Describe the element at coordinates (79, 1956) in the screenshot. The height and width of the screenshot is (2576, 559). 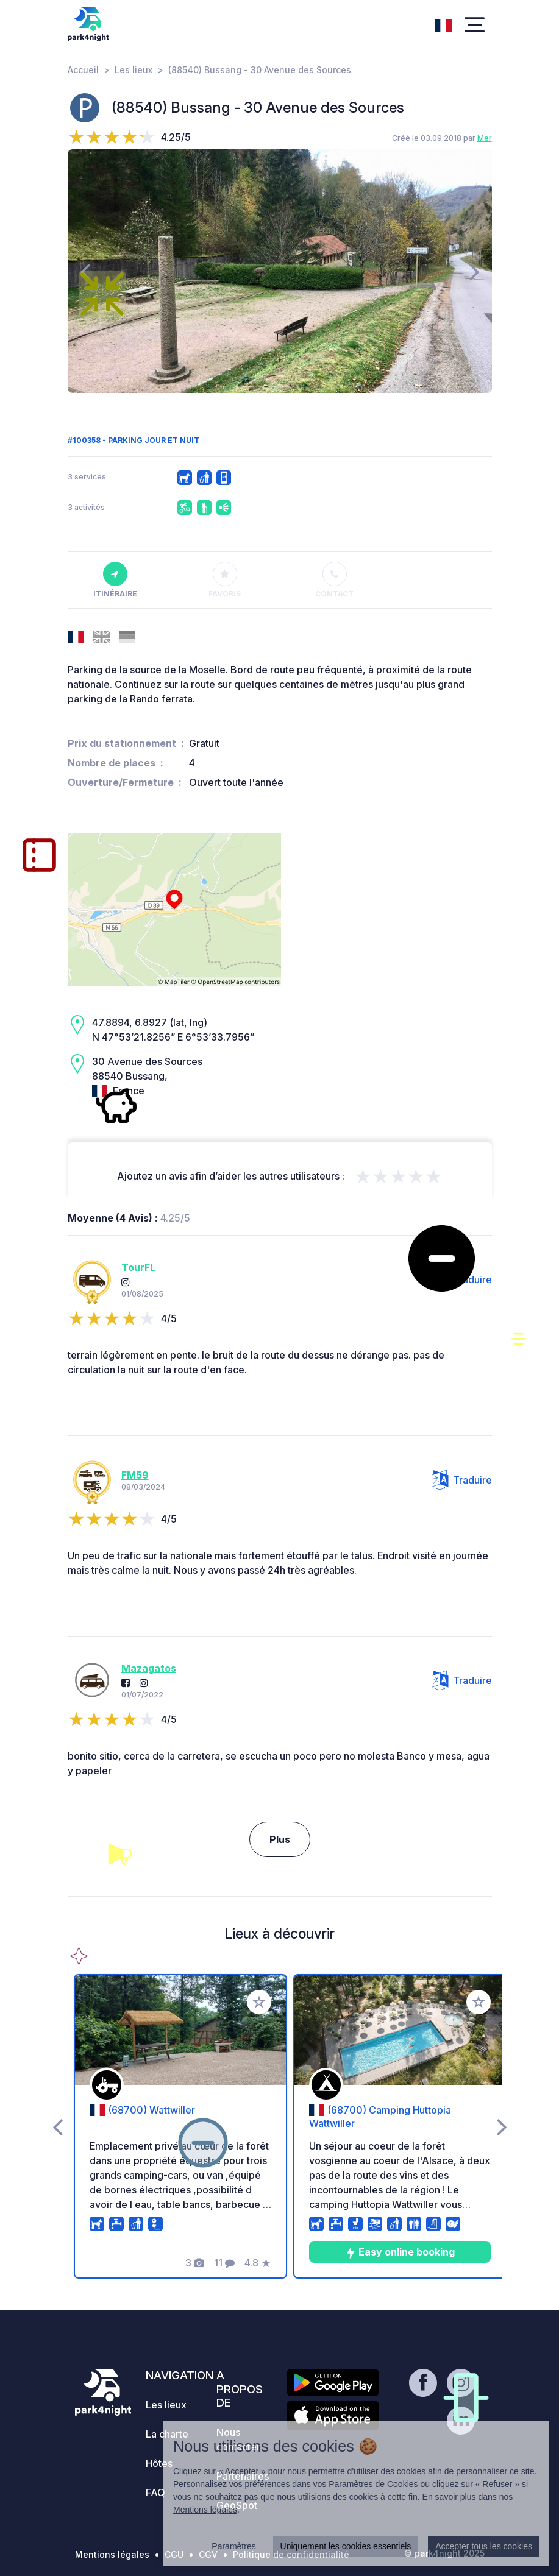
I see `indicates a featured or highlighted item` at that location.